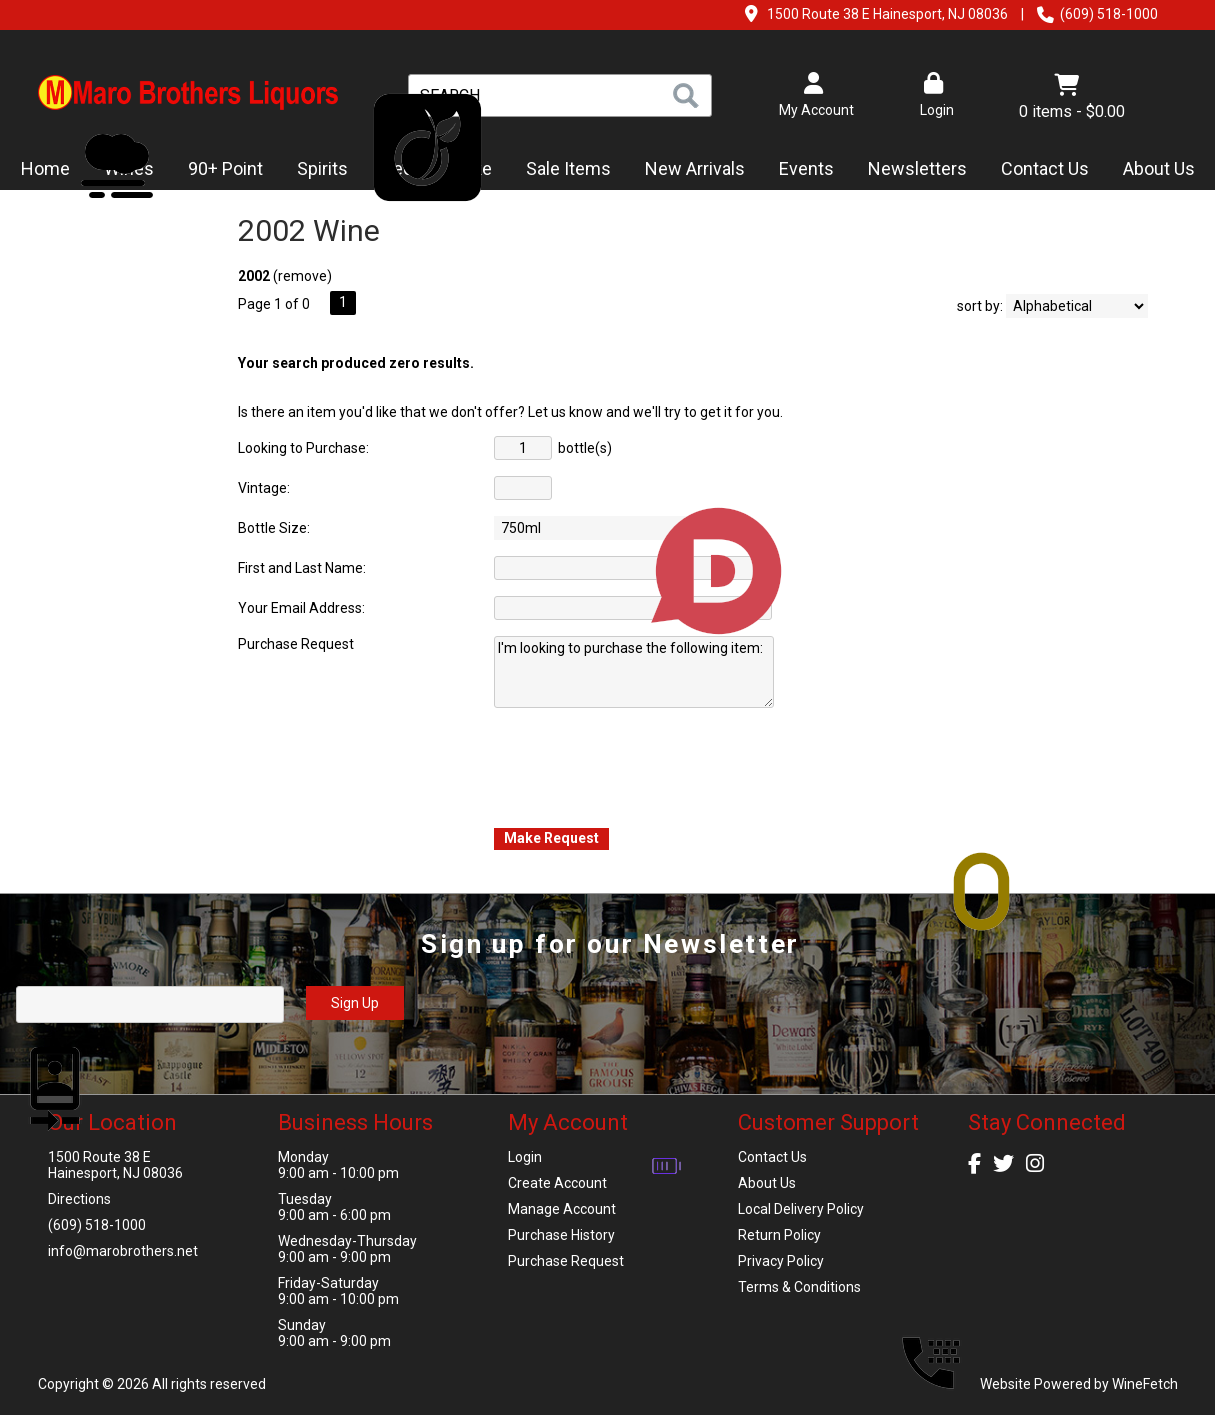 The height and width of the screenshot is (1415, 1215). Describe the element at coordinates (931, 1363) in the screenshot. I see `access TTY/TDD accessibility calling features` at that location.